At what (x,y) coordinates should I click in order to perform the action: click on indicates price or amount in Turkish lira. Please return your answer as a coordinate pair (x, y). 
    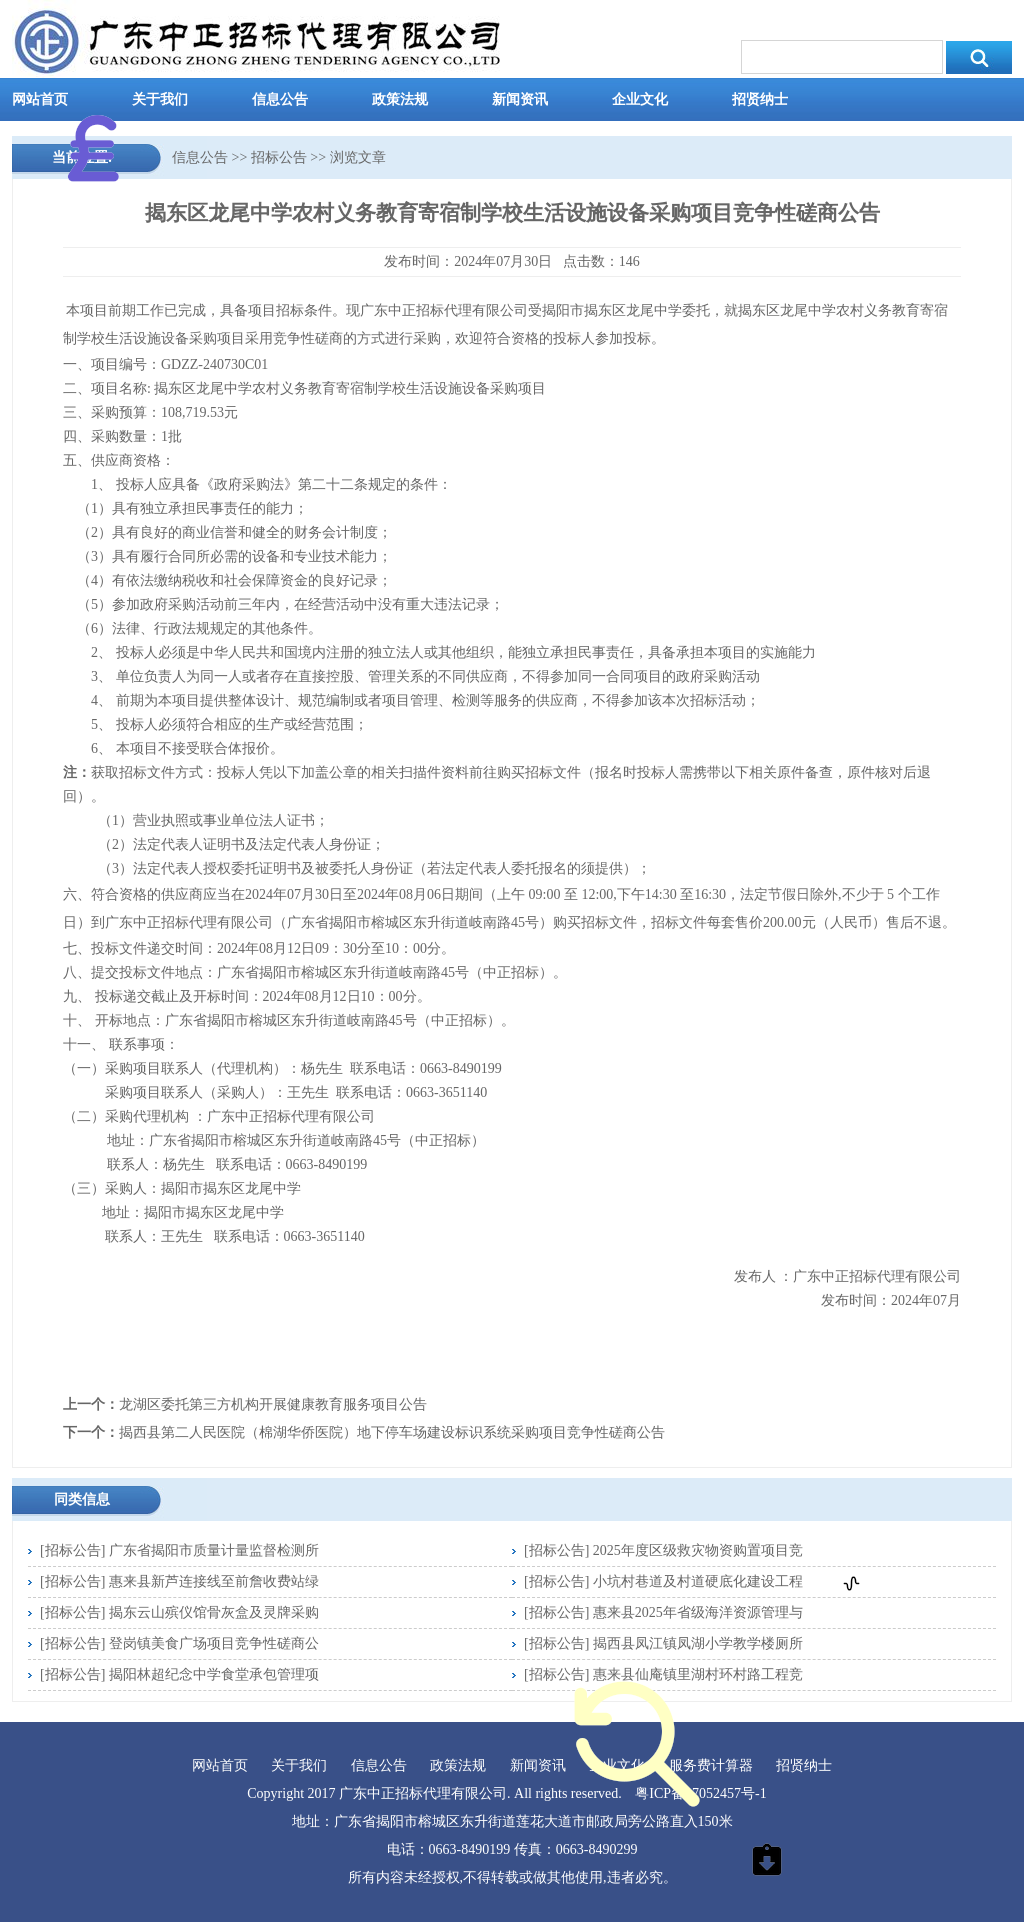
    Looking at the image, I should click on (94, 147).